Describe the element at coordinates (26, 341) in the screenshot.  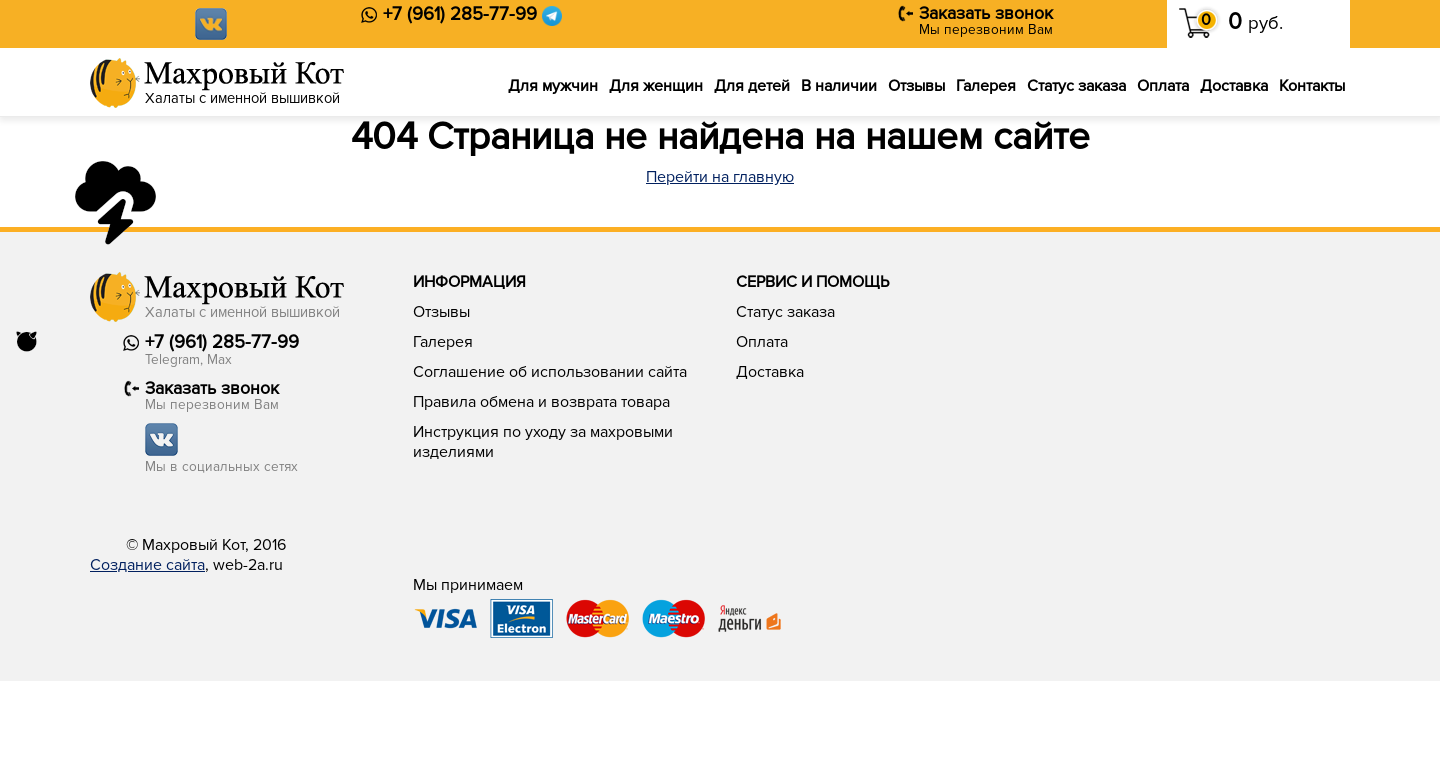
I see `freebsd operating system logo` at that location.